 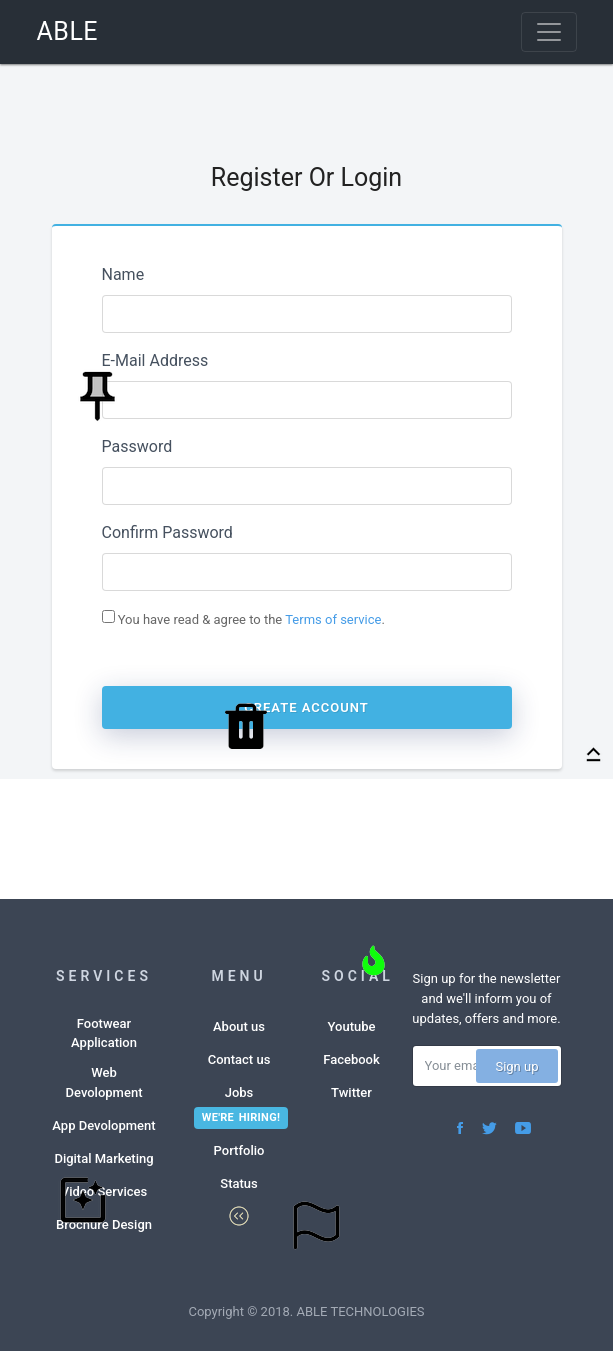 I want to click on apply a filter or effect to a photo, so click(x=83, y=1200).